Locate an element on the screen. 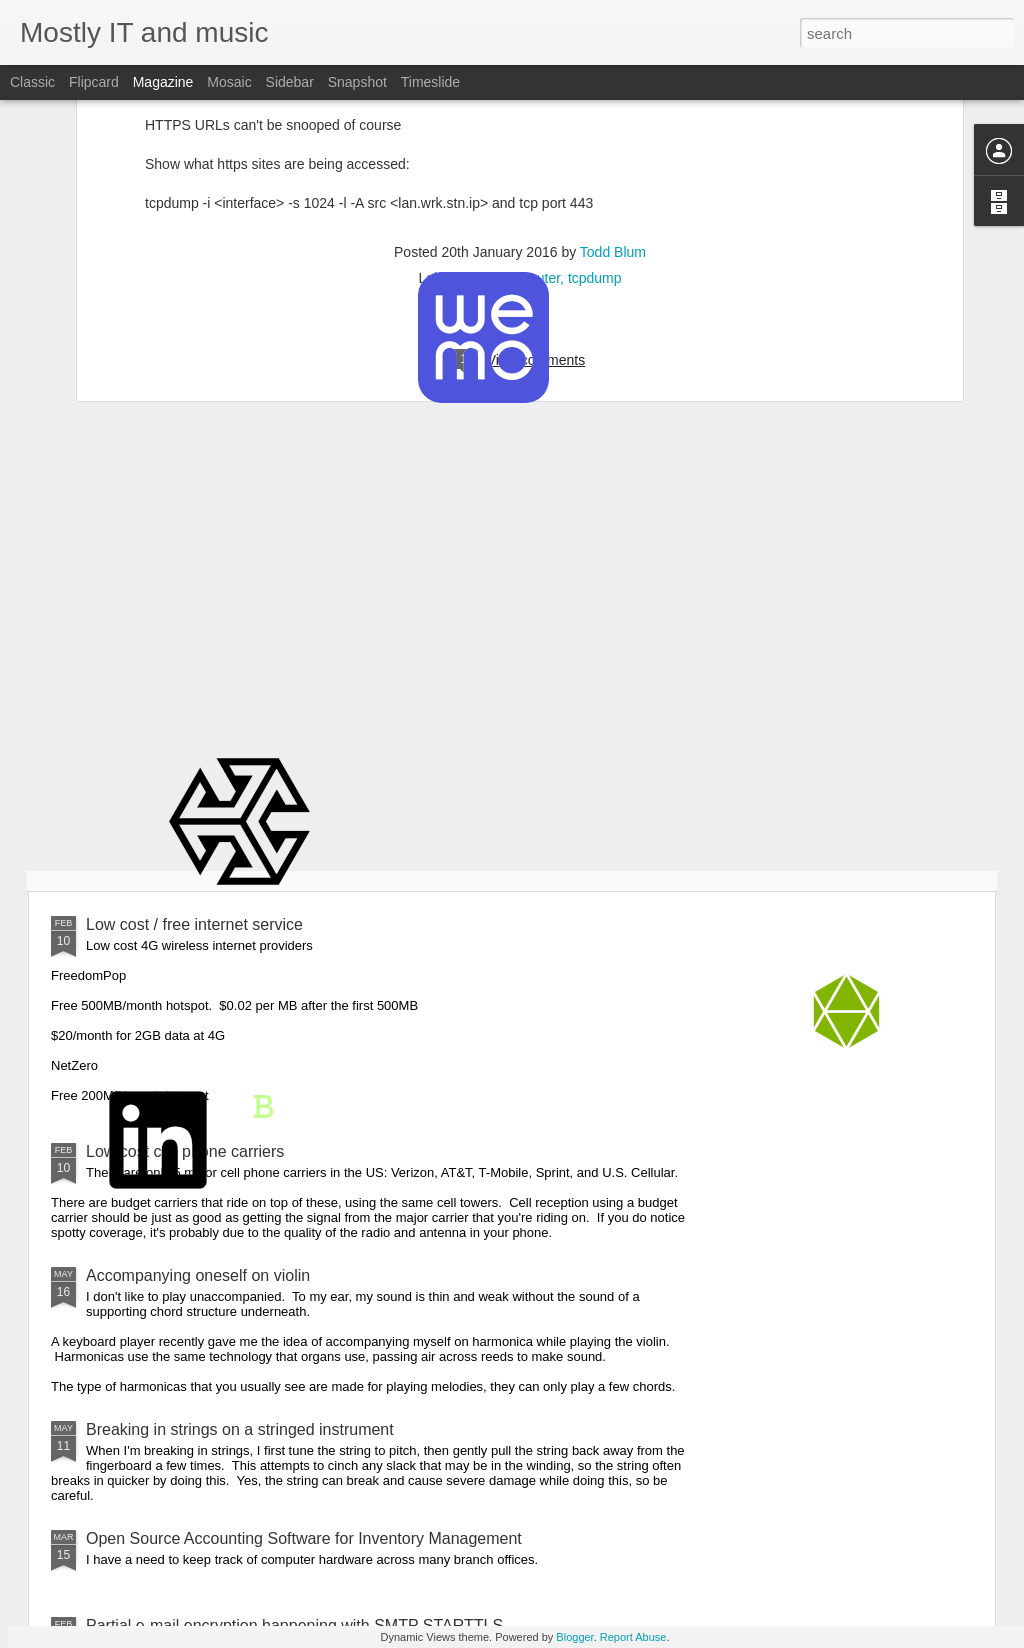 The height and width of the screenshot is (1648, 1024). open the Wemo smart home app is located at coordinates (483, 337).